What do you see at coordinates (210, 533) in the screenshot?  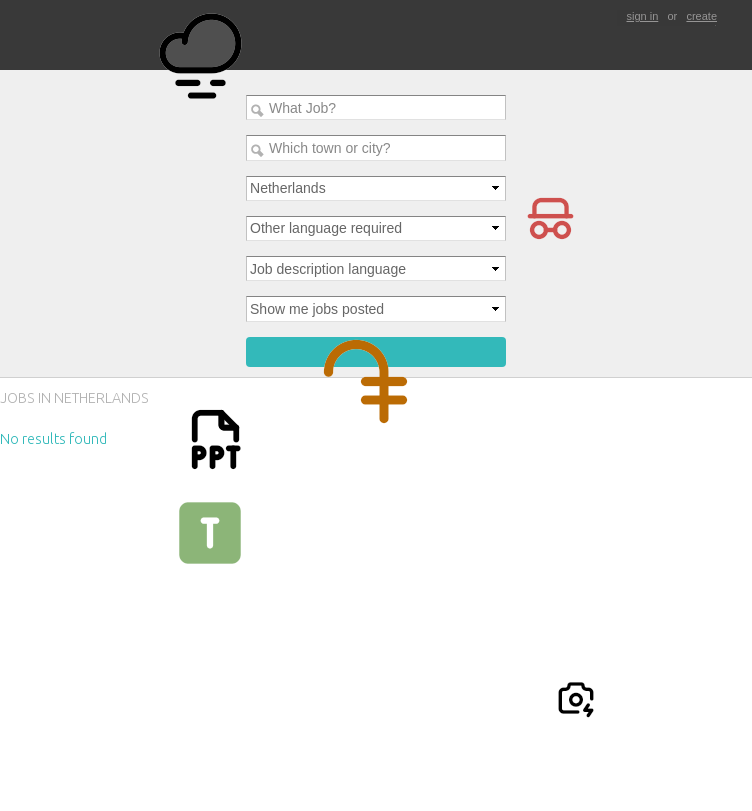 I see `text formatting or typography tool` at bounding box center [210, 533].